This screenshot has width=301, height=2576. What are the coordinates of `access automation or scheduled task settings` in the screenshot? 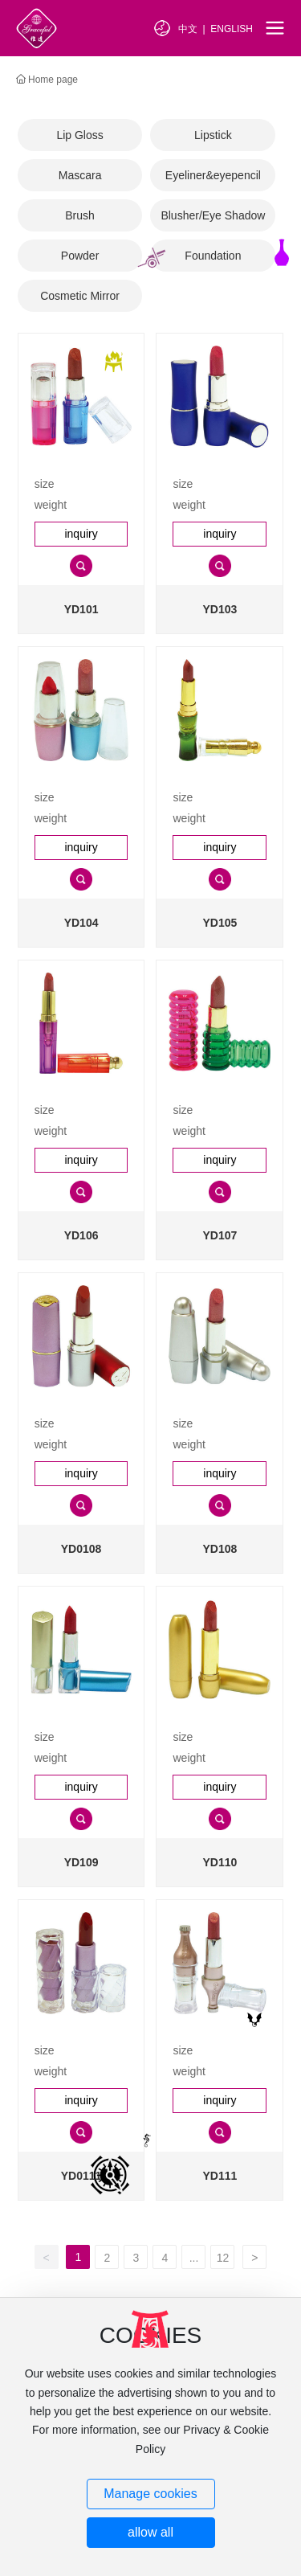 It's located at (110, 2175).